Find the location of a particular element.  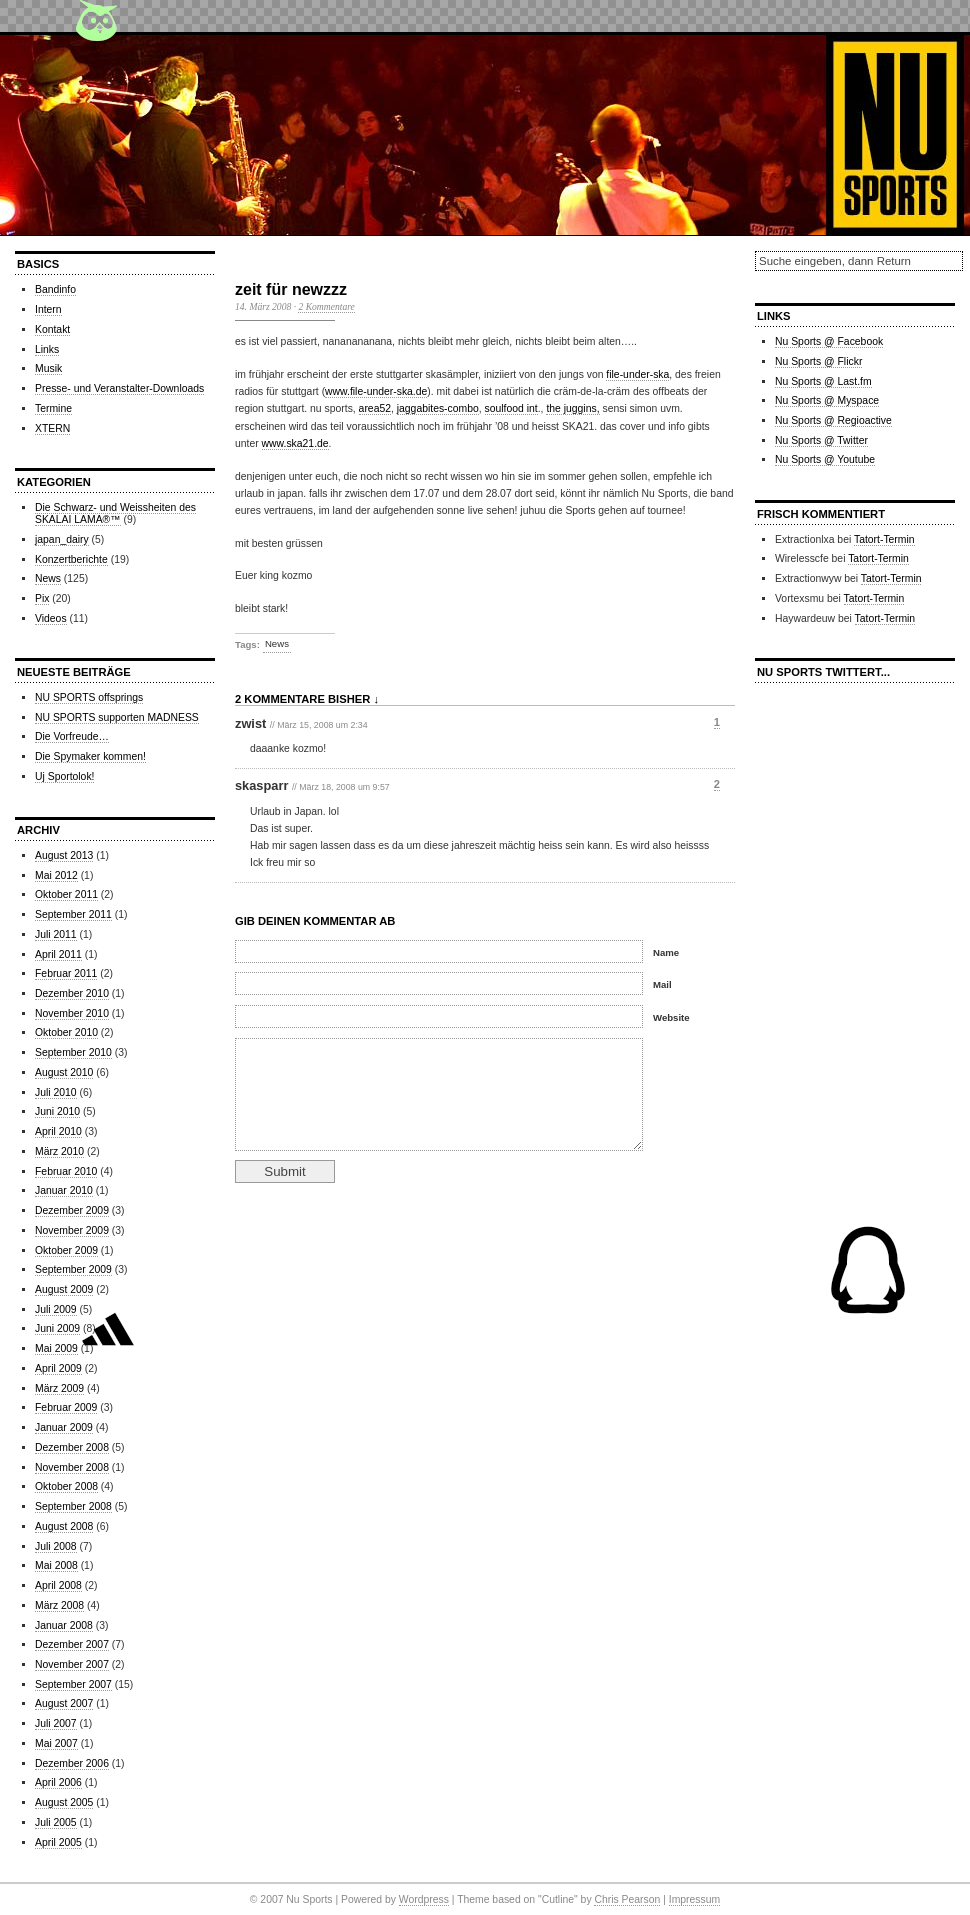

adidas brand logo is located at coordinates (108, 1329).